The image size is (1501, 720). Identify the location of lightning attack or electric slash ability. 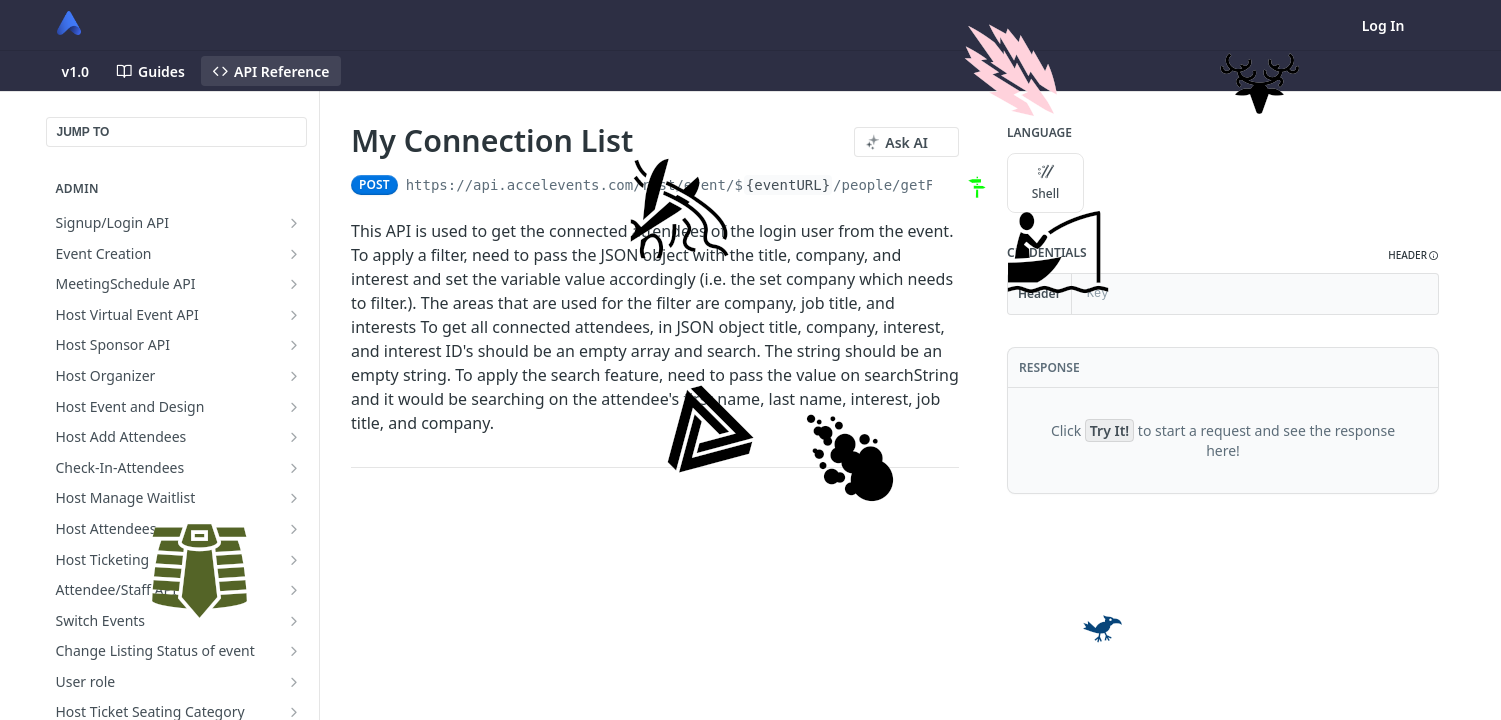
(1011, 69).